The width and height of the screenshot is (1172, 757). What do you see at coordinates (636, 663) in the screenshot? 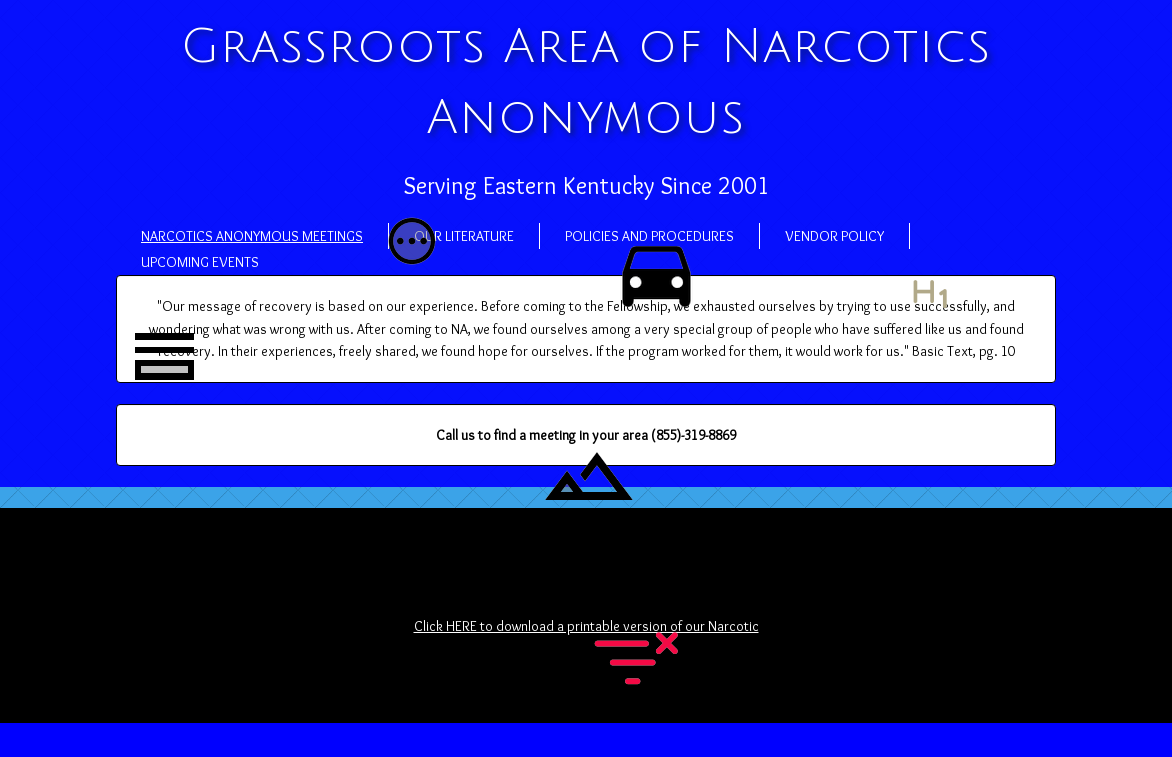
I see `clear all active filters` at bounding box center [636, 663].